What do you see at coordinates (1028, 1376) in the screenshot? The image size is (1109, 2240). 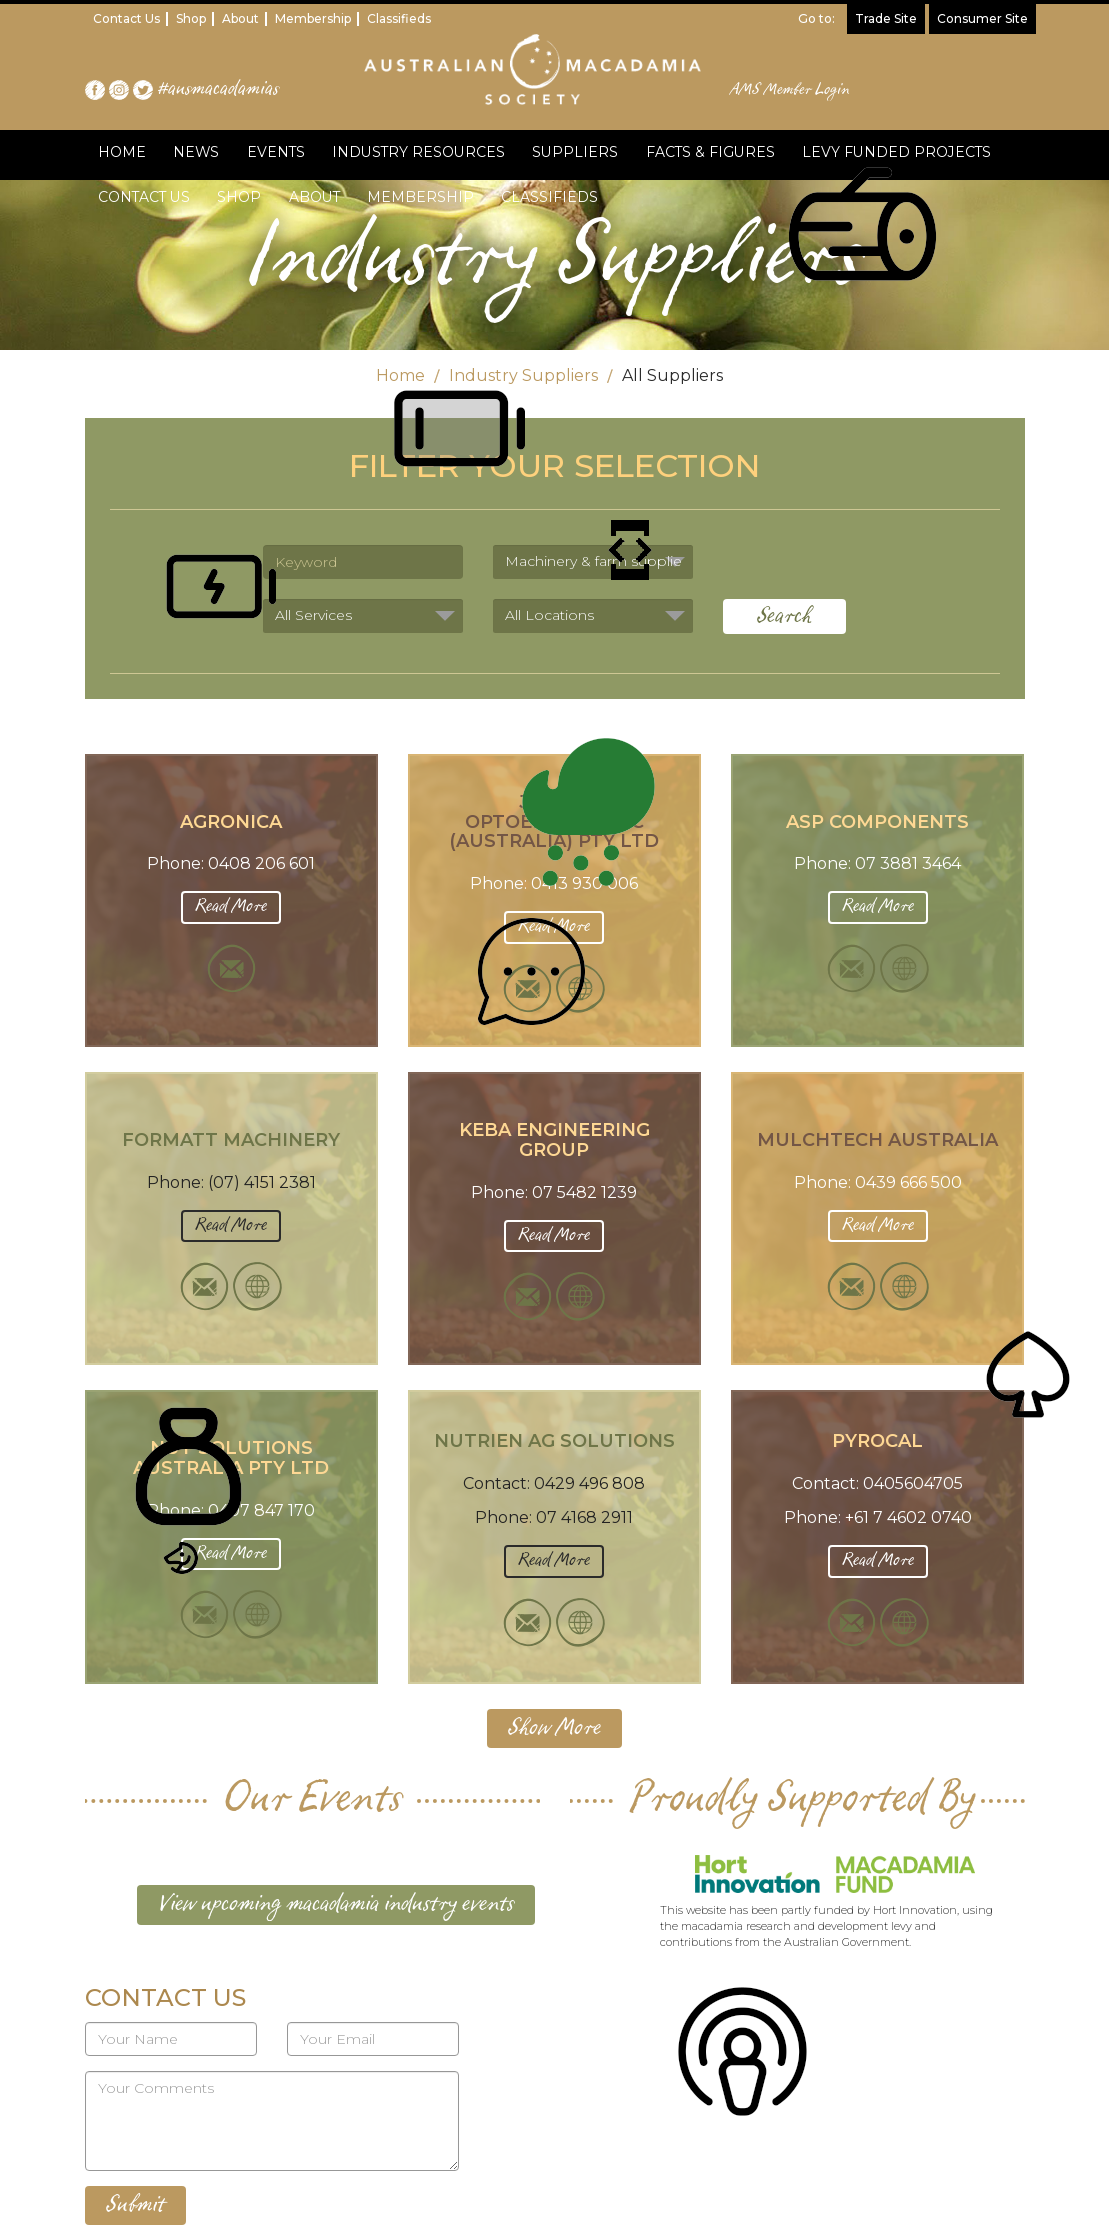 I see `spade suit icon for card games` at bounding box center [1028, 1376].